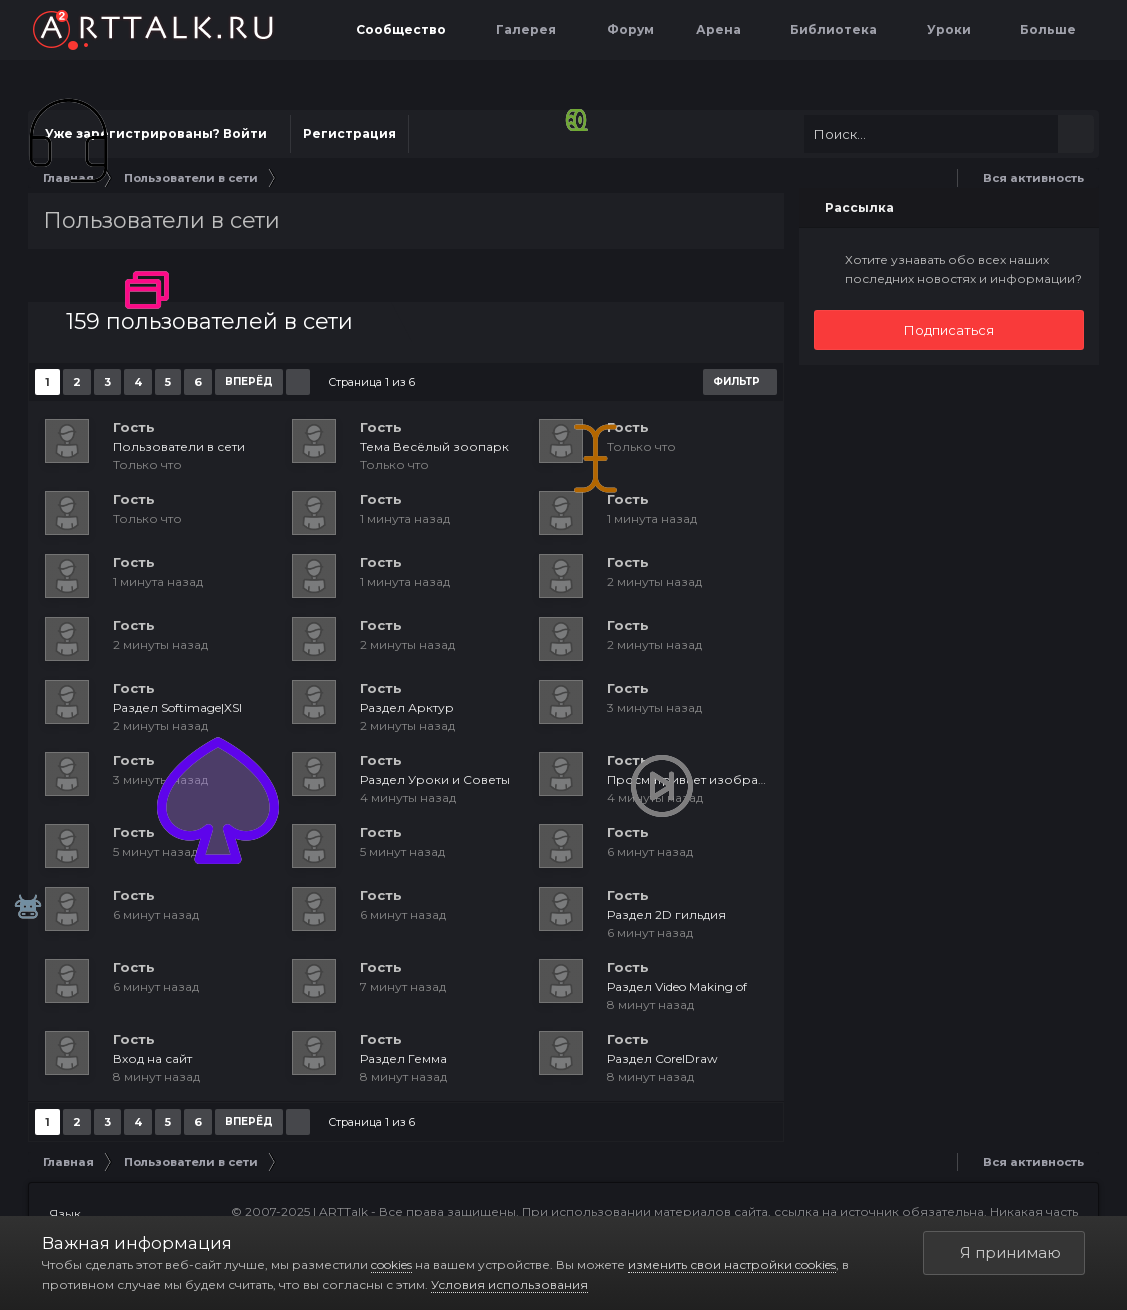 This screenshot has width=1127, height=1310. Describe the element at coordinates (595, 458) in the screenshot. I see `text input field is active` at that location.